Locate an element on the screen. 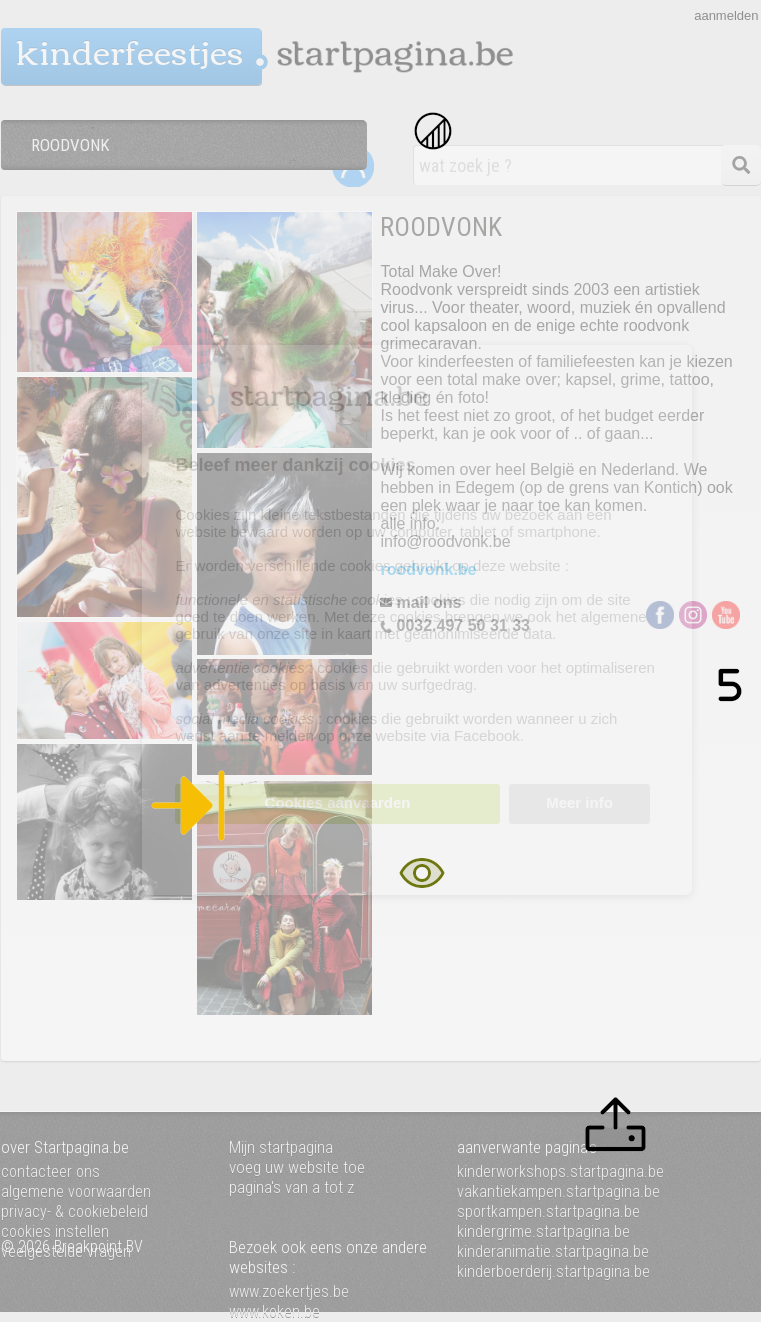 The image size is (761, 1322). upload a file or document is located at coordinates (615, 1127).